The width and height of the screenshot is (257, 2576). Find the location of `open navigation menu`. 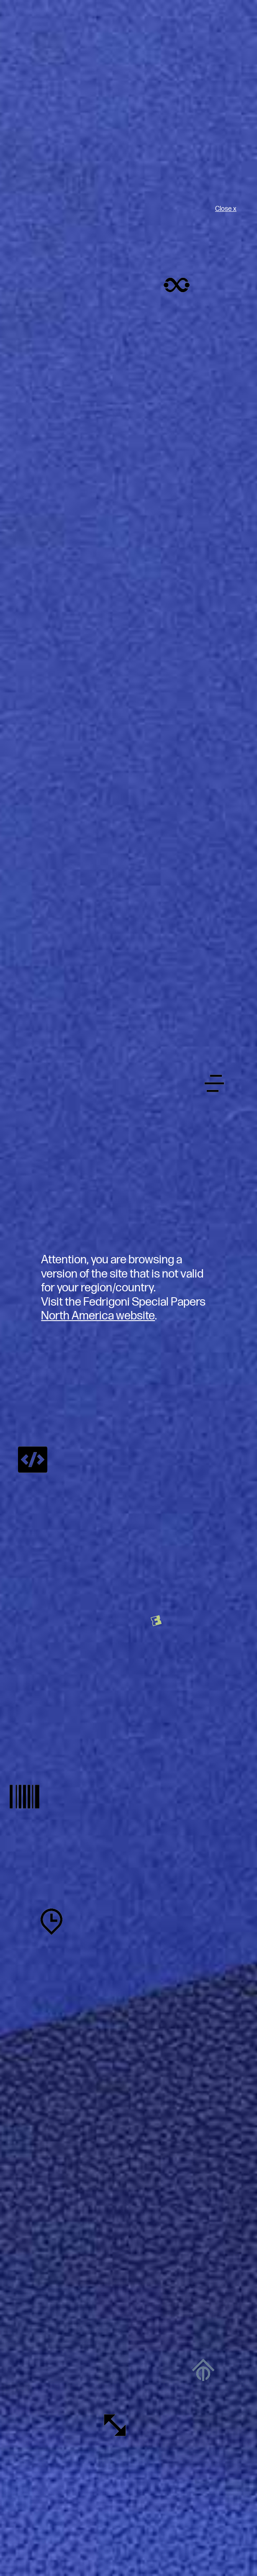

open navigation menu is located at coordinates (214, 1083).